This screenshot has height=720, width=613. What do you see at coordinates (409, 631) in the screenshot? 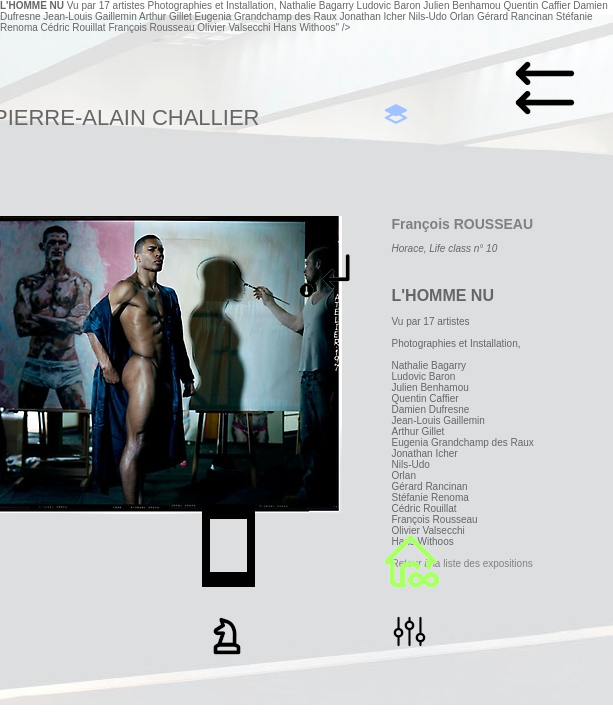
I see `adjust settings or preferences` at bounding box center [409, 631].